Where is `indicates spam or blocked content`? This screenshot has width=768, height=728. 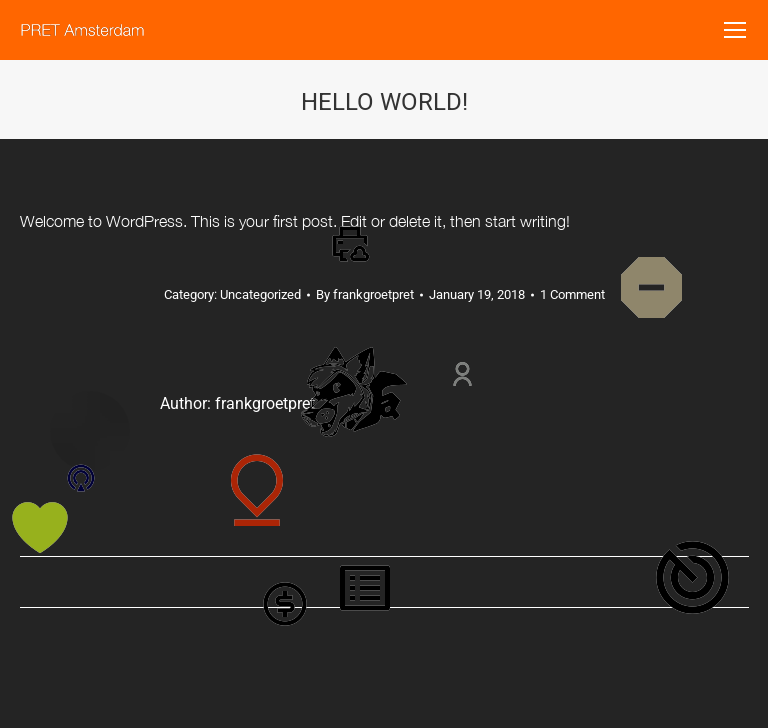 indicates spam or blocked content is located at coordinates (651, 287).